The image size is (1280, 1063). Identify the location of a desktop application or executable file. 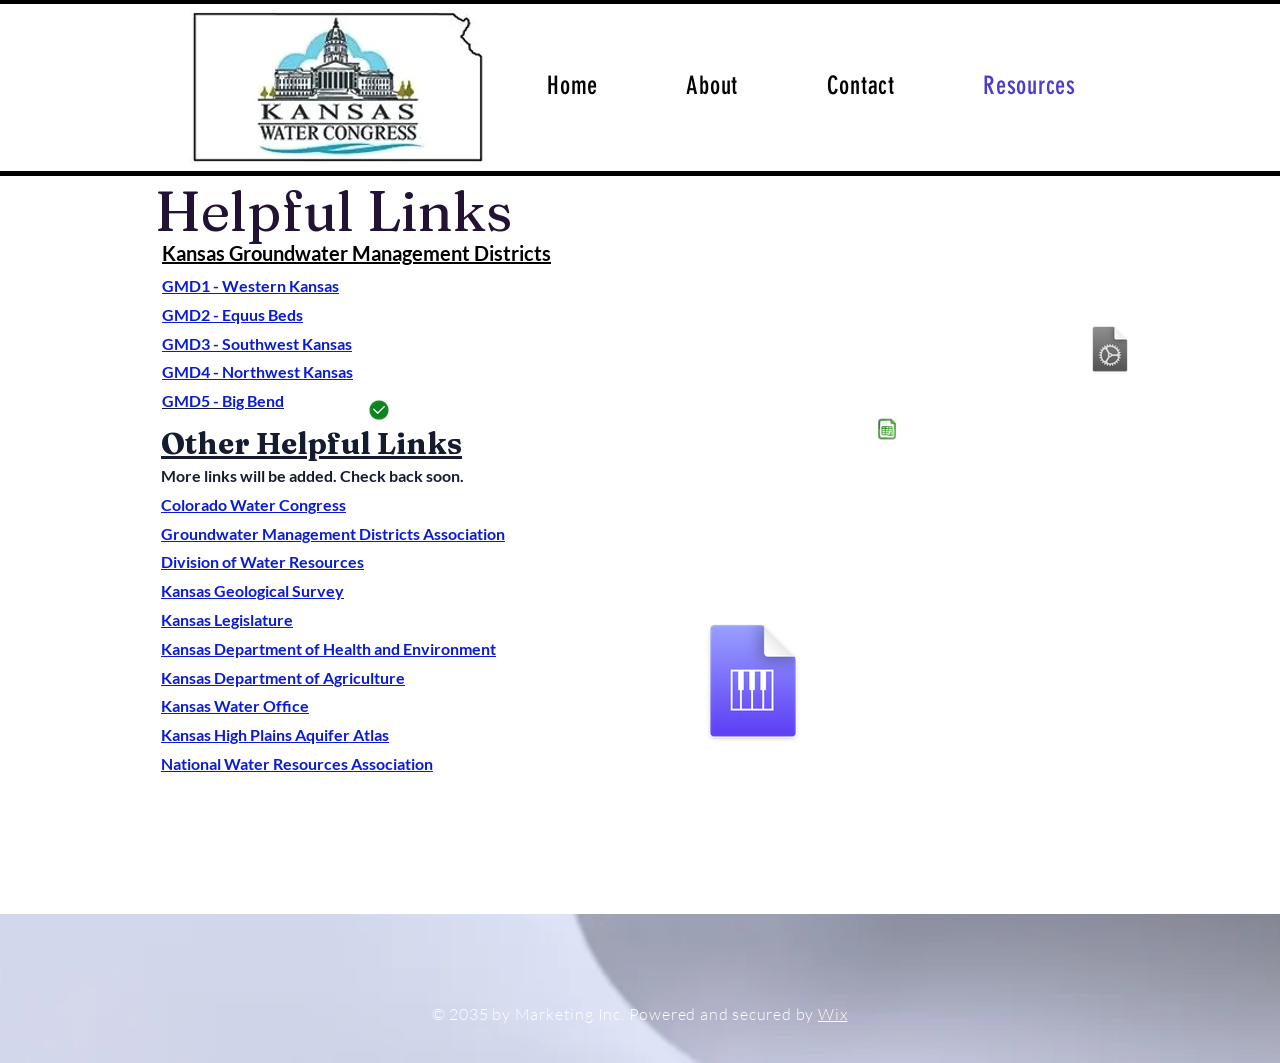
(1110, 350).